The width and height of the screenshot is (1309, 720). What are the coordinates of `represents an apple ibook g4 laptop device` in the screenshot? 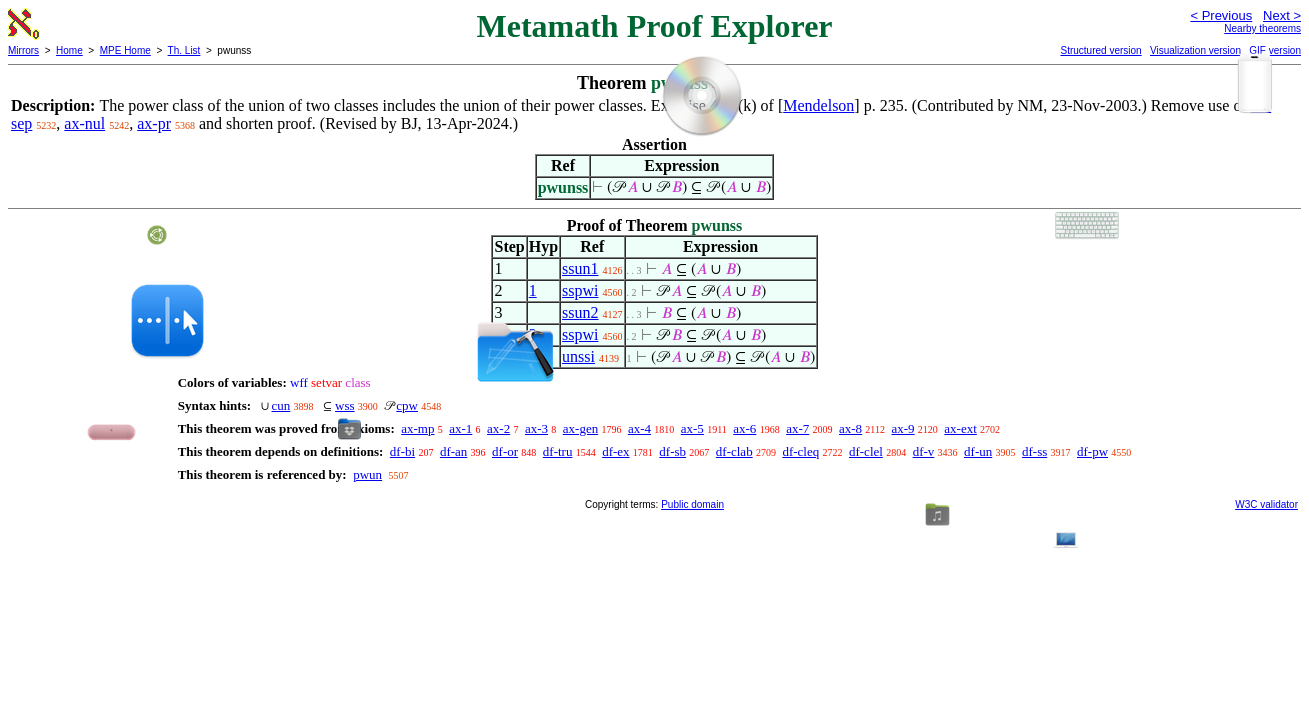 It's located at (1066, 540).